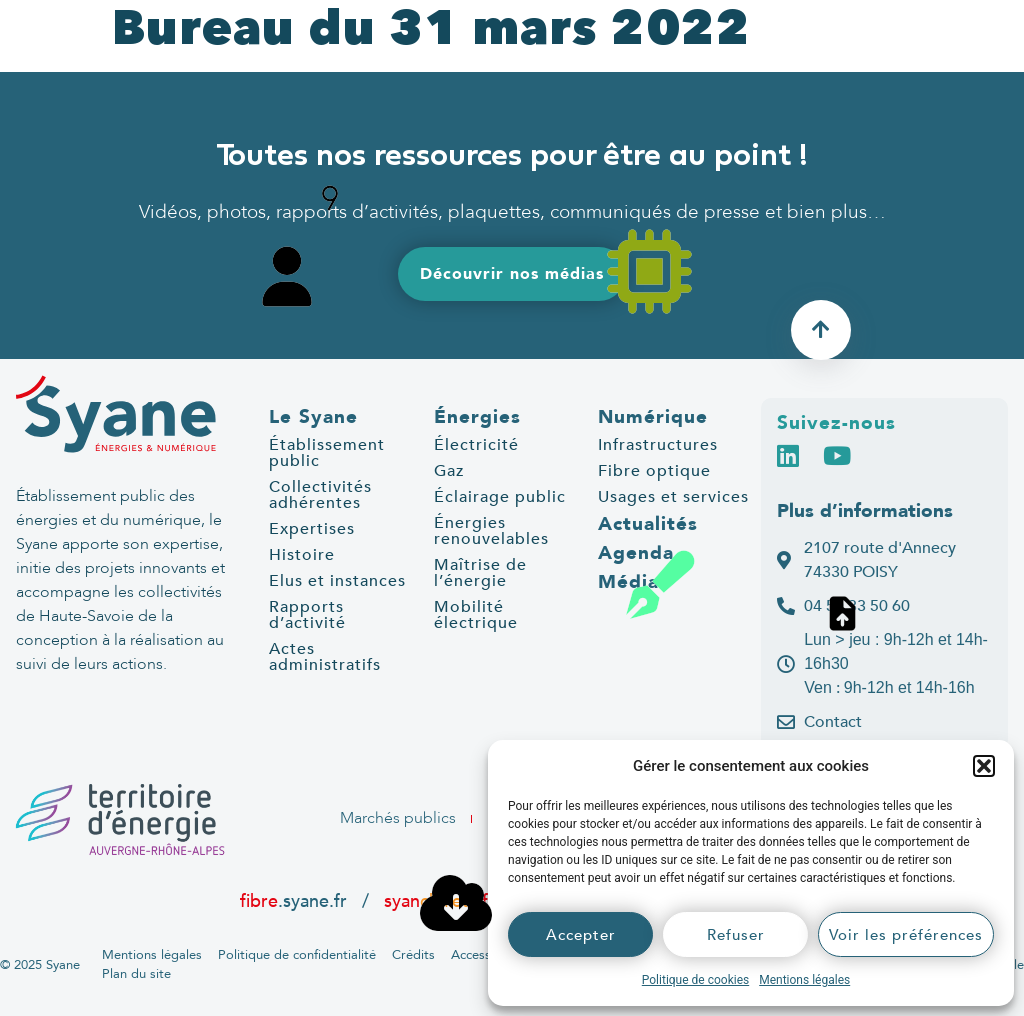  What do you see at coordinates (842, 613) in the screenshot?
I see `upload a file` at bounding box center [842, 613].